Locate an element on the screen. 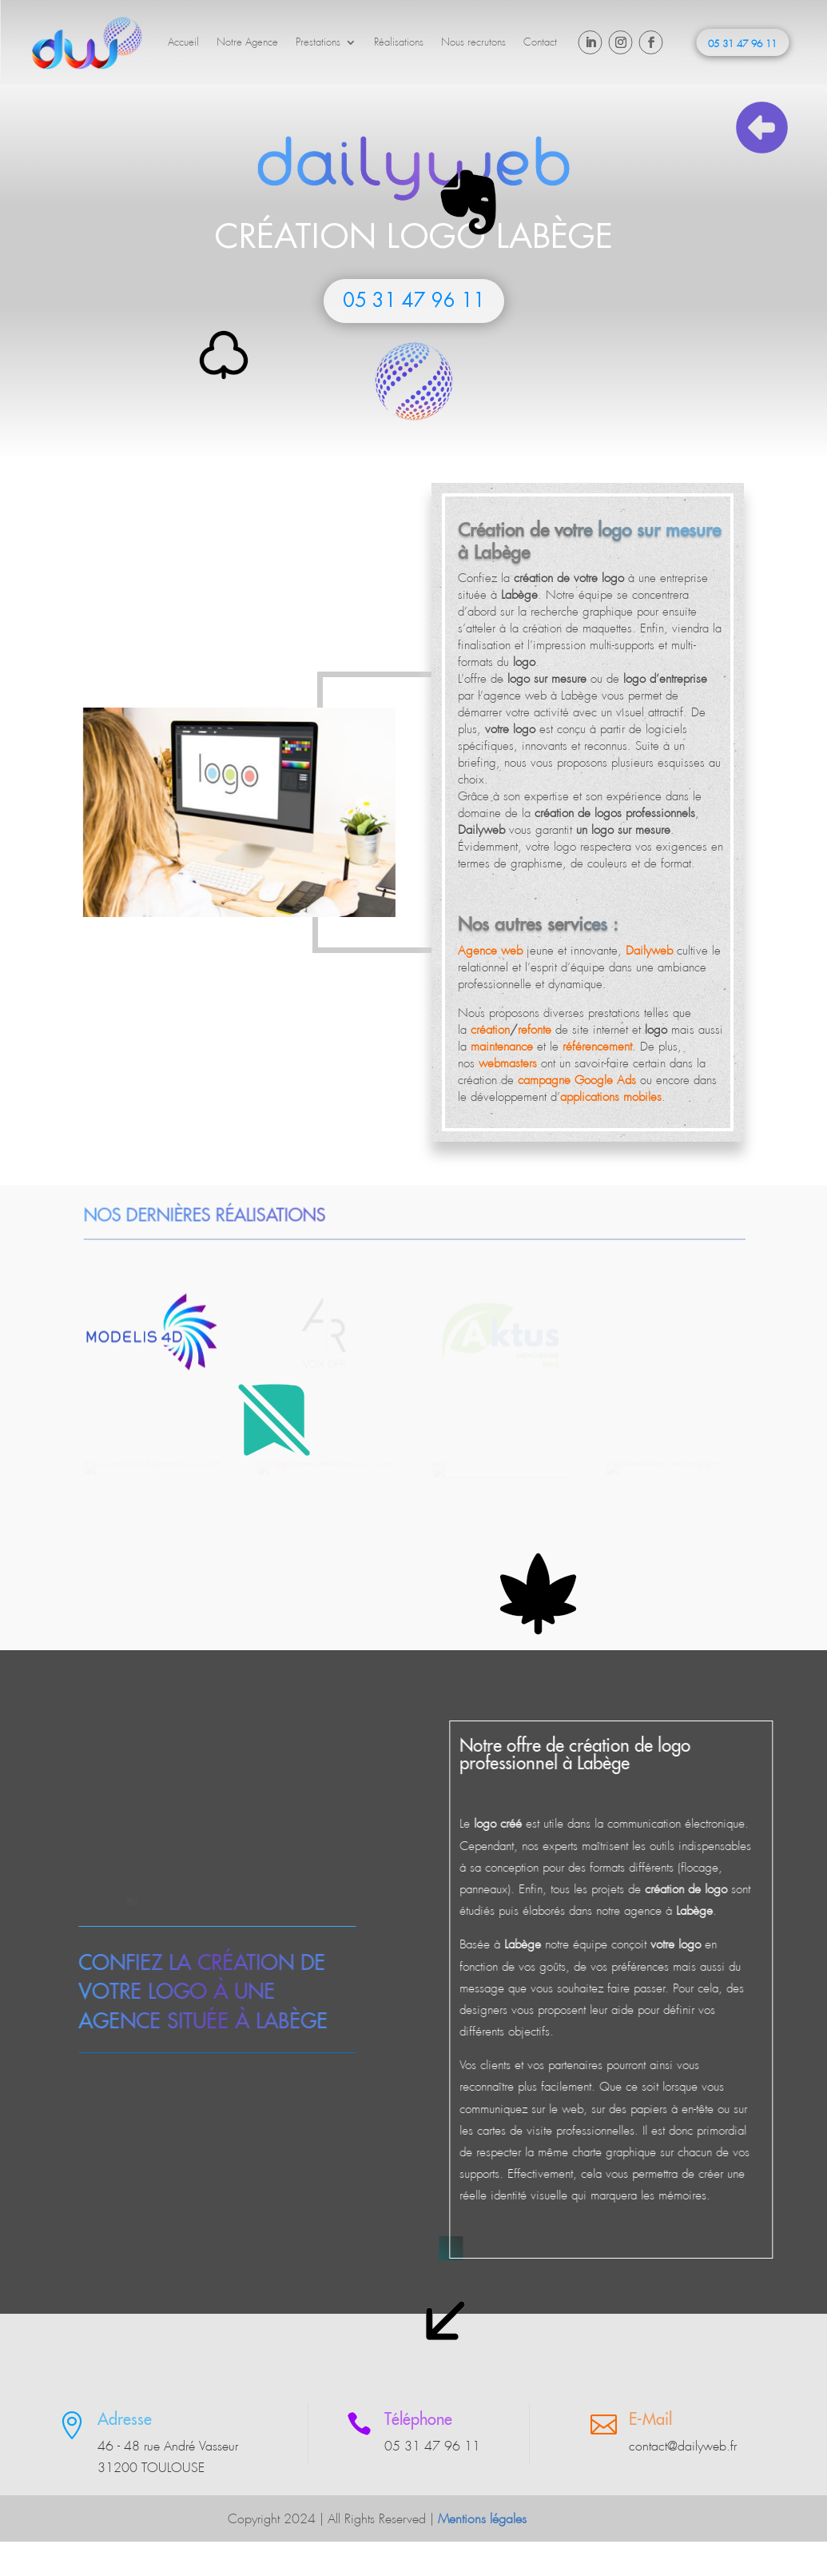  indicates cannabis-related products or content is located at coordinates (538, 1593).